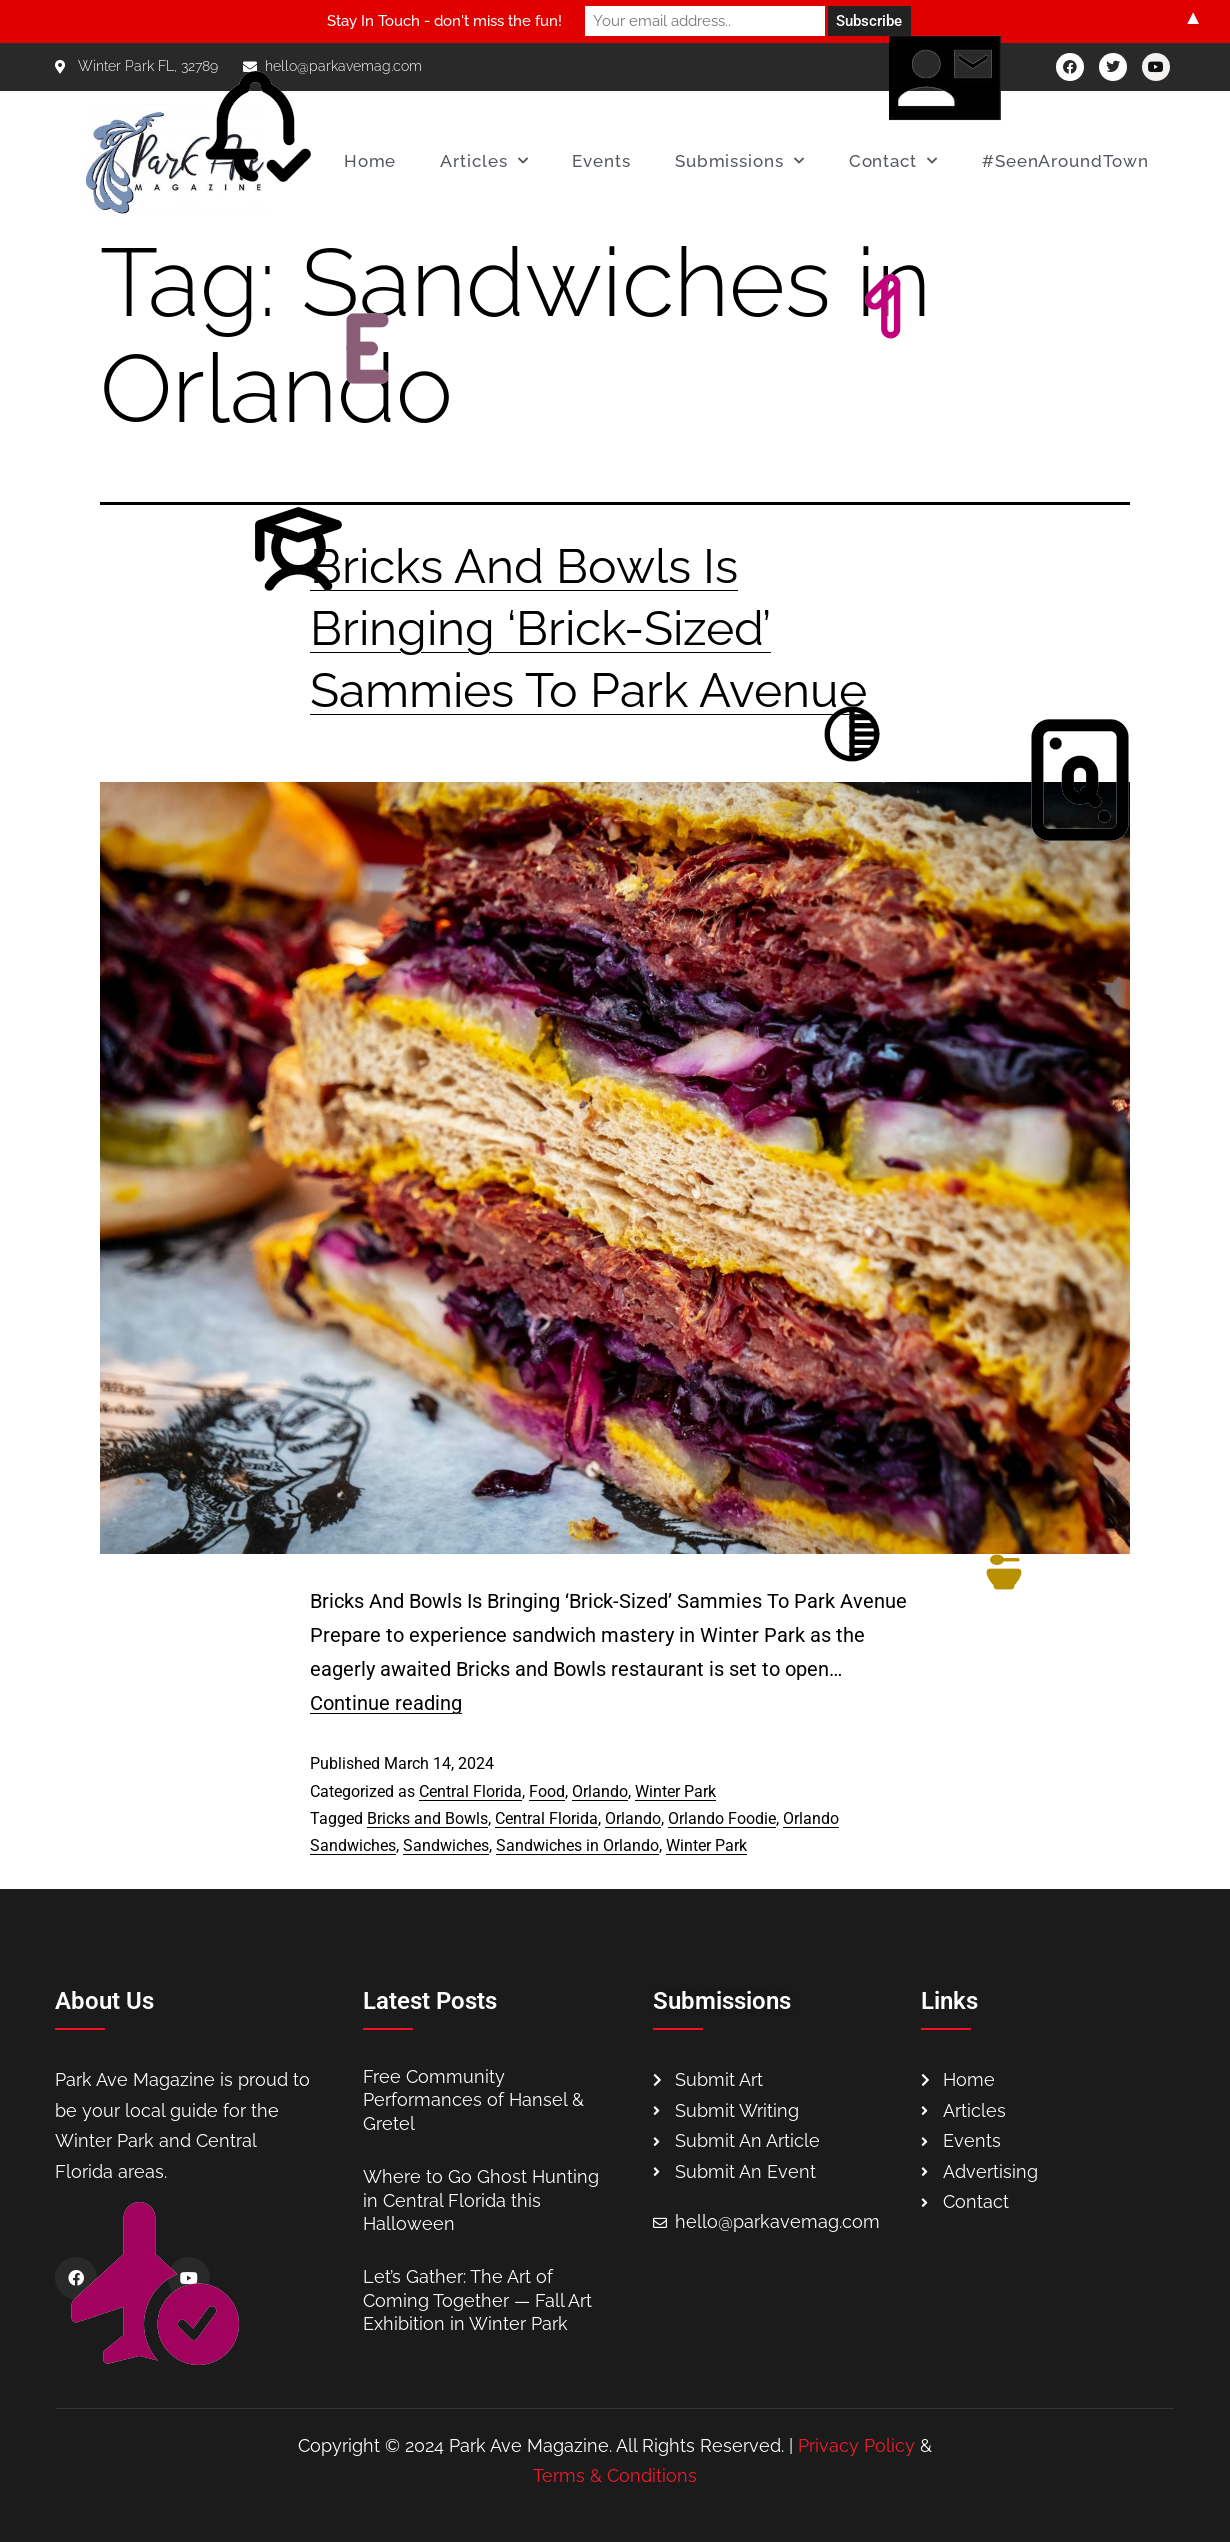 The height and width of the screenshot is (2542, 1230). I want to click on indicates edge network connectivity status, so click(367, 348).